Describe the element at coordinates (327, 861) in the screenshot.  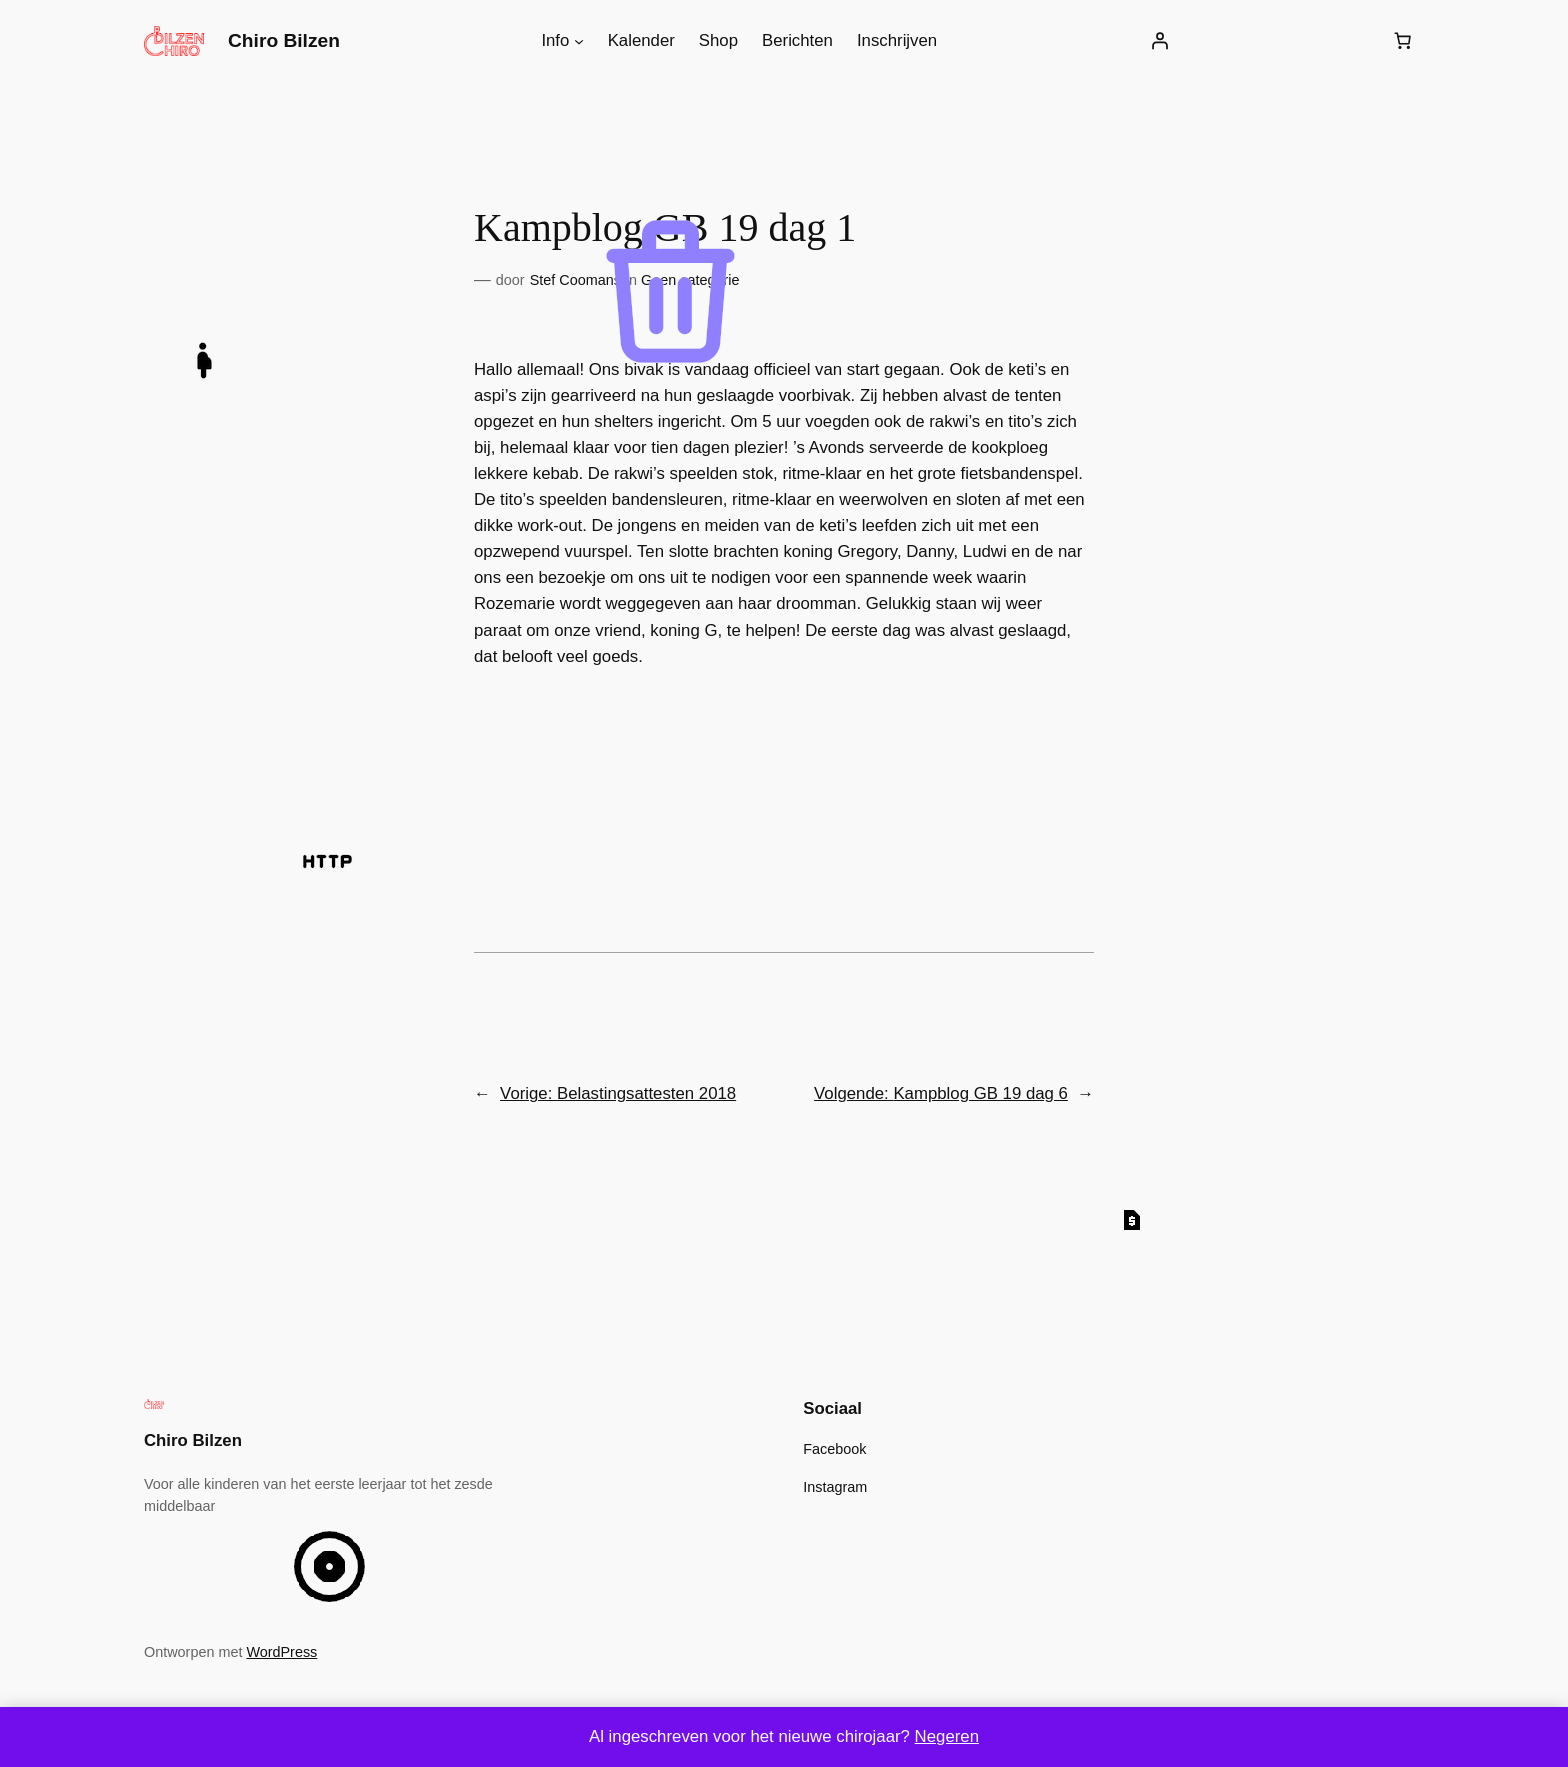
I see `indicates a web link or URL` at that location.